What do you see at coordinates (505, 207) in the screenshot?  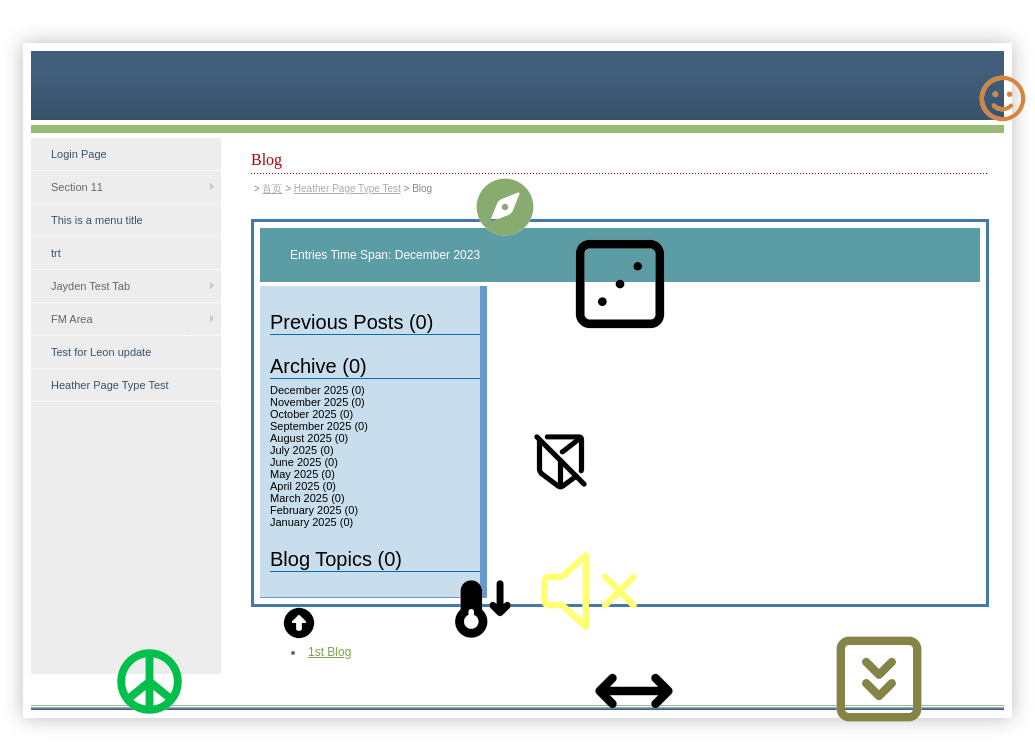 I see `access navigation or direction features` at bounding box center [505, 207].